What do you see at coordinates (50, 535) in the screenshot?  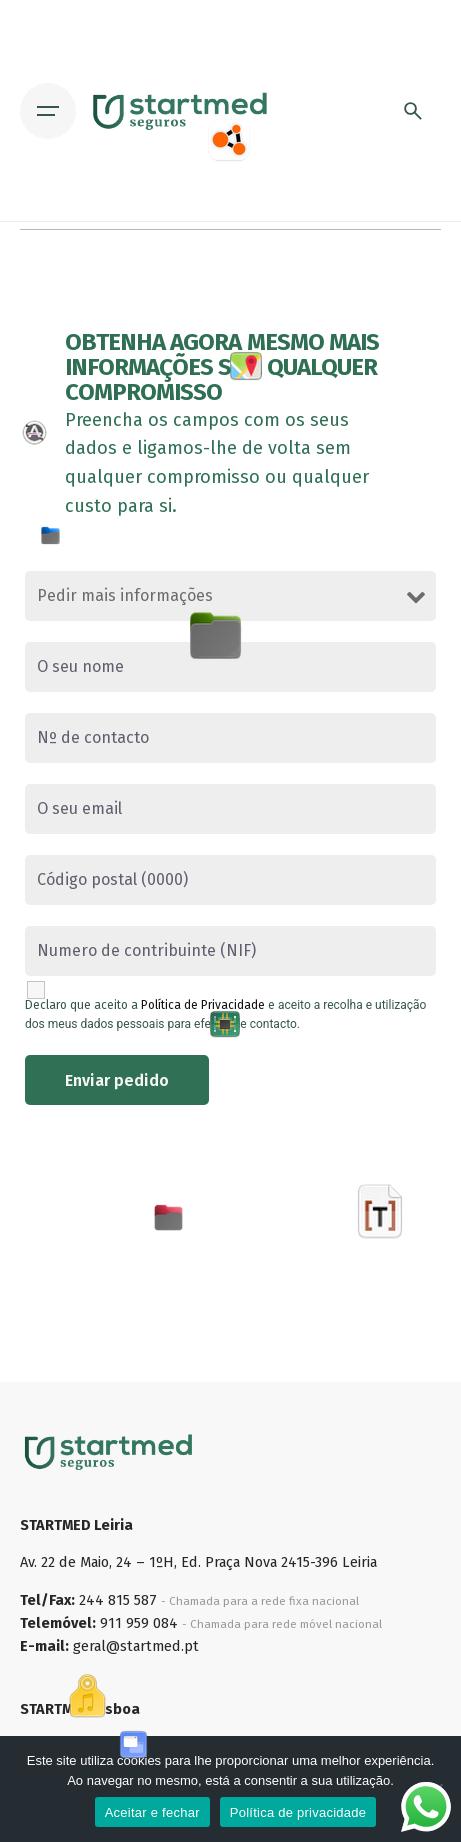 I see `open folder containing files` at bounding box center [50, 535].